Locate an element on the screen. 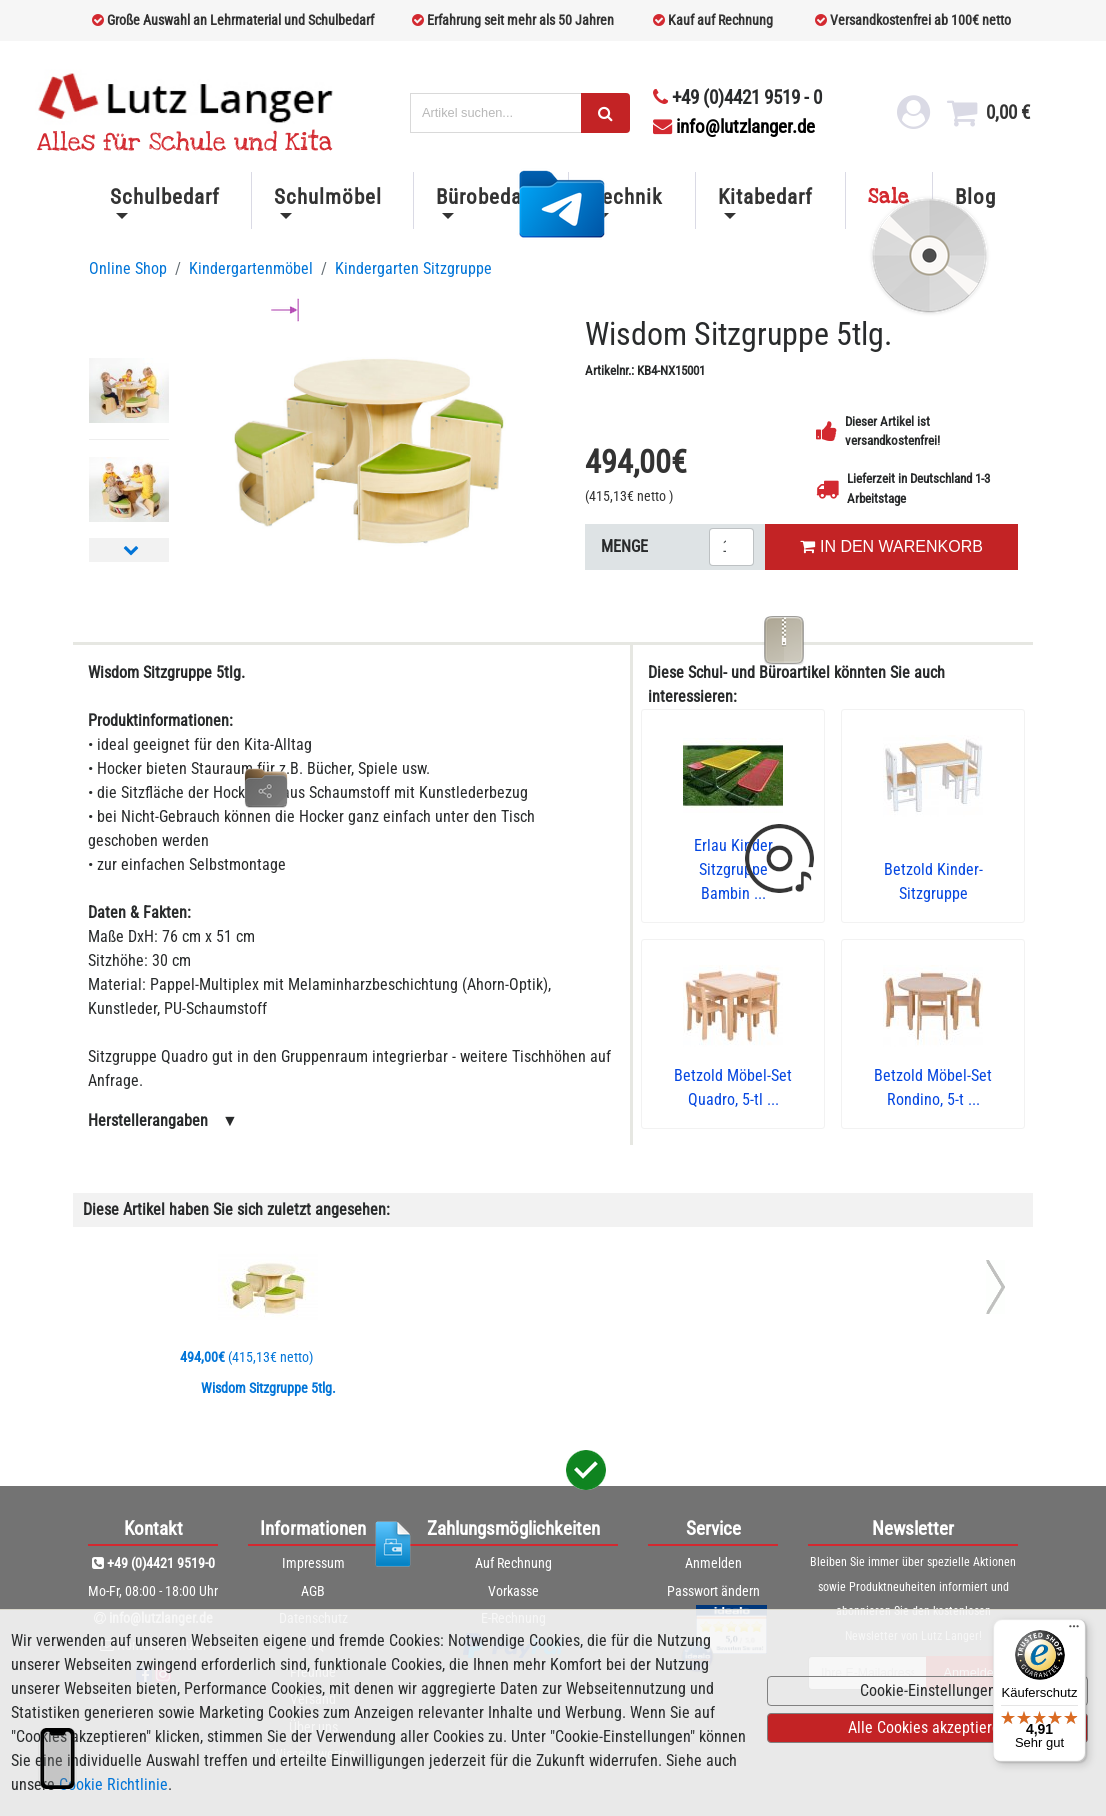 Image resolution: width=1106 pixels, height=1816 pixels. open your public shared folder is located at coordinates (266, 788).